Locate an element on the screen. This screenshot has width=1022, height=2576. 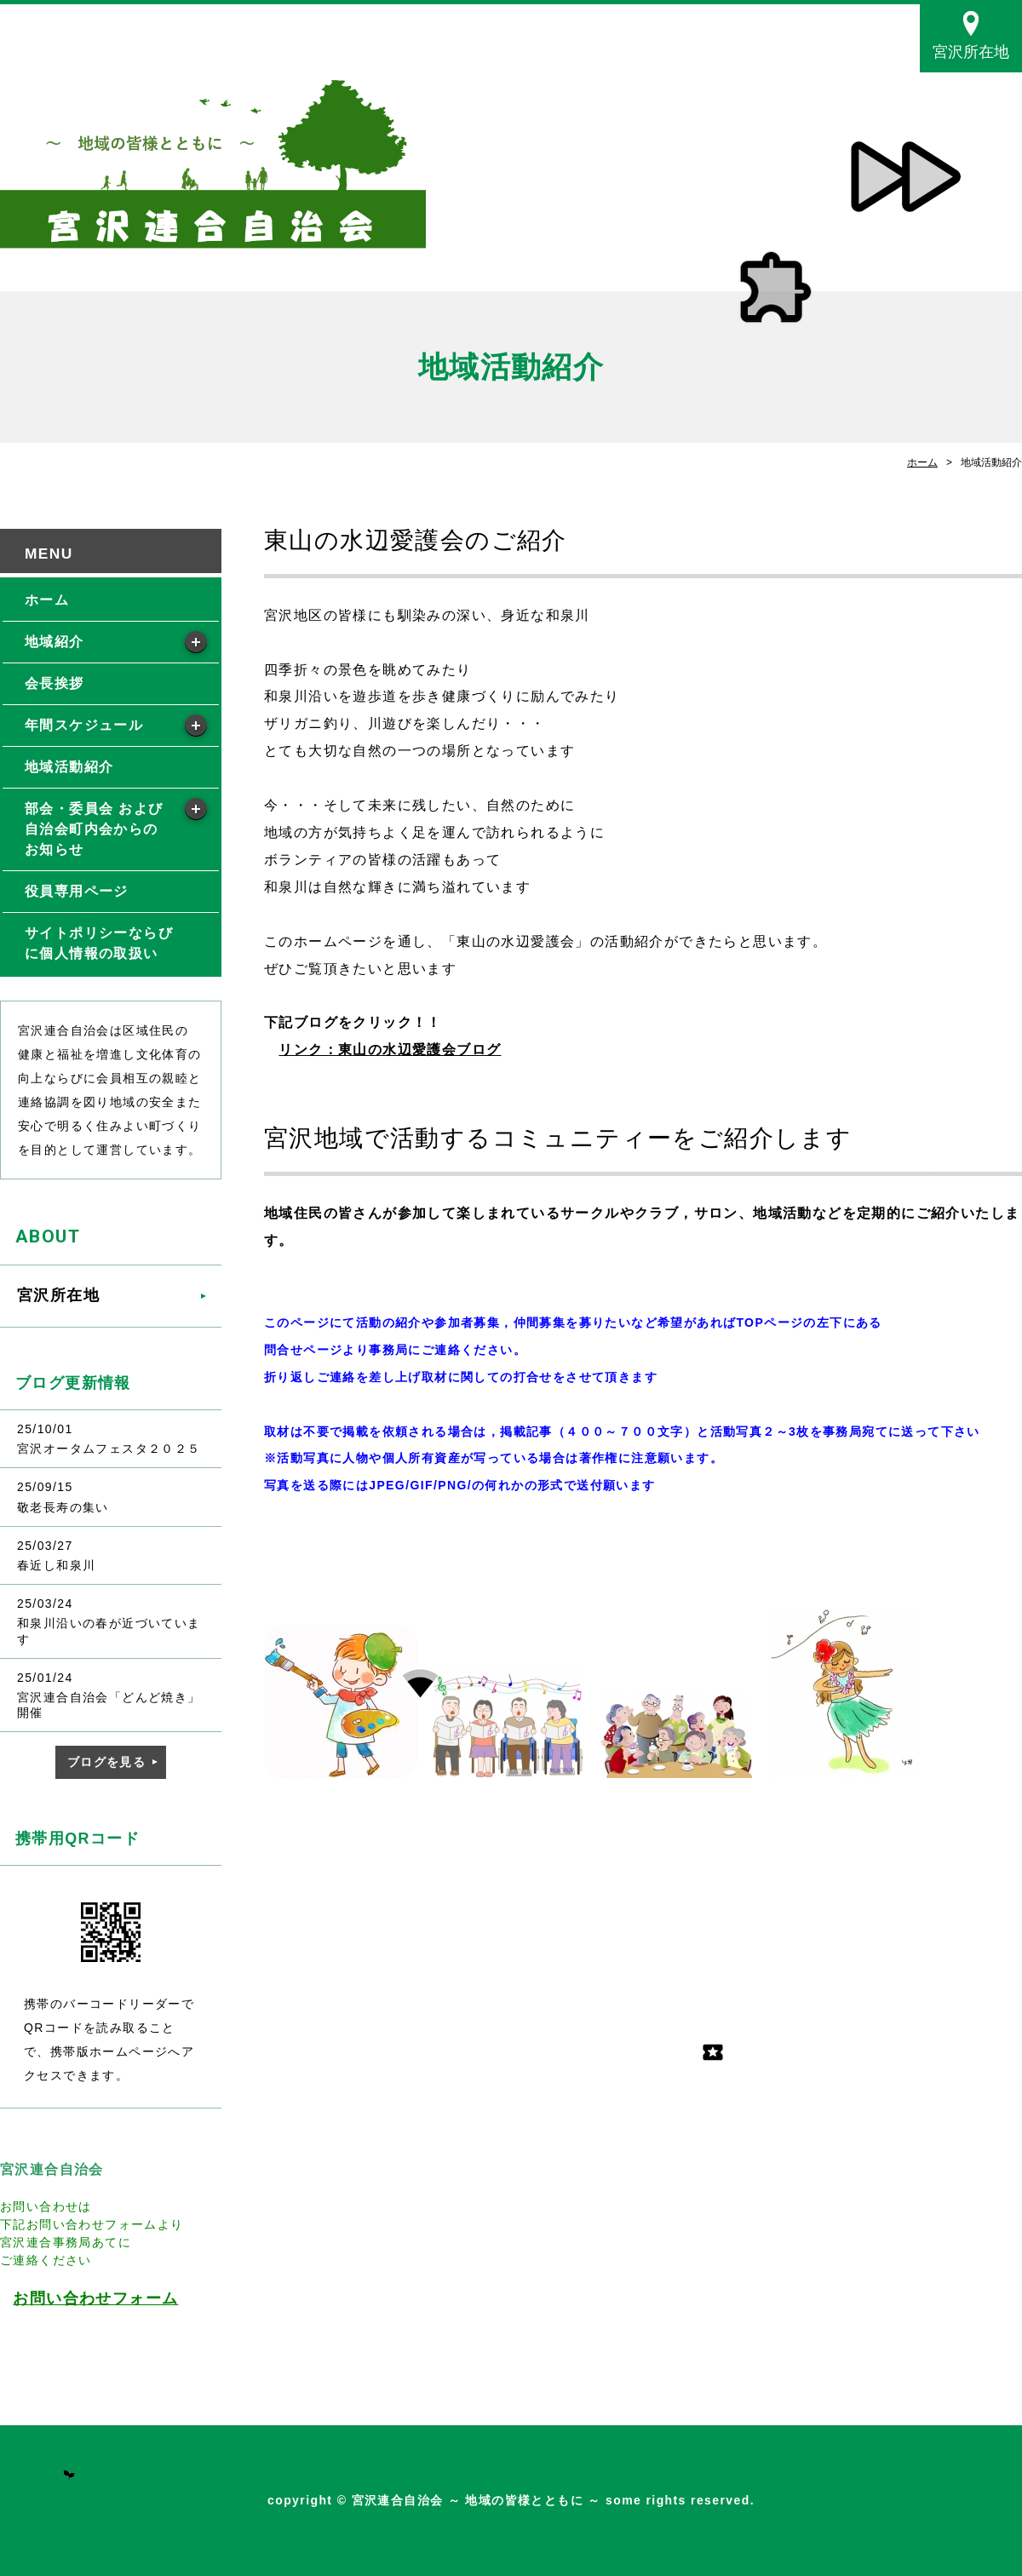
indicates eco-friendly or sustainable option is located at coordinates (69, 2476).